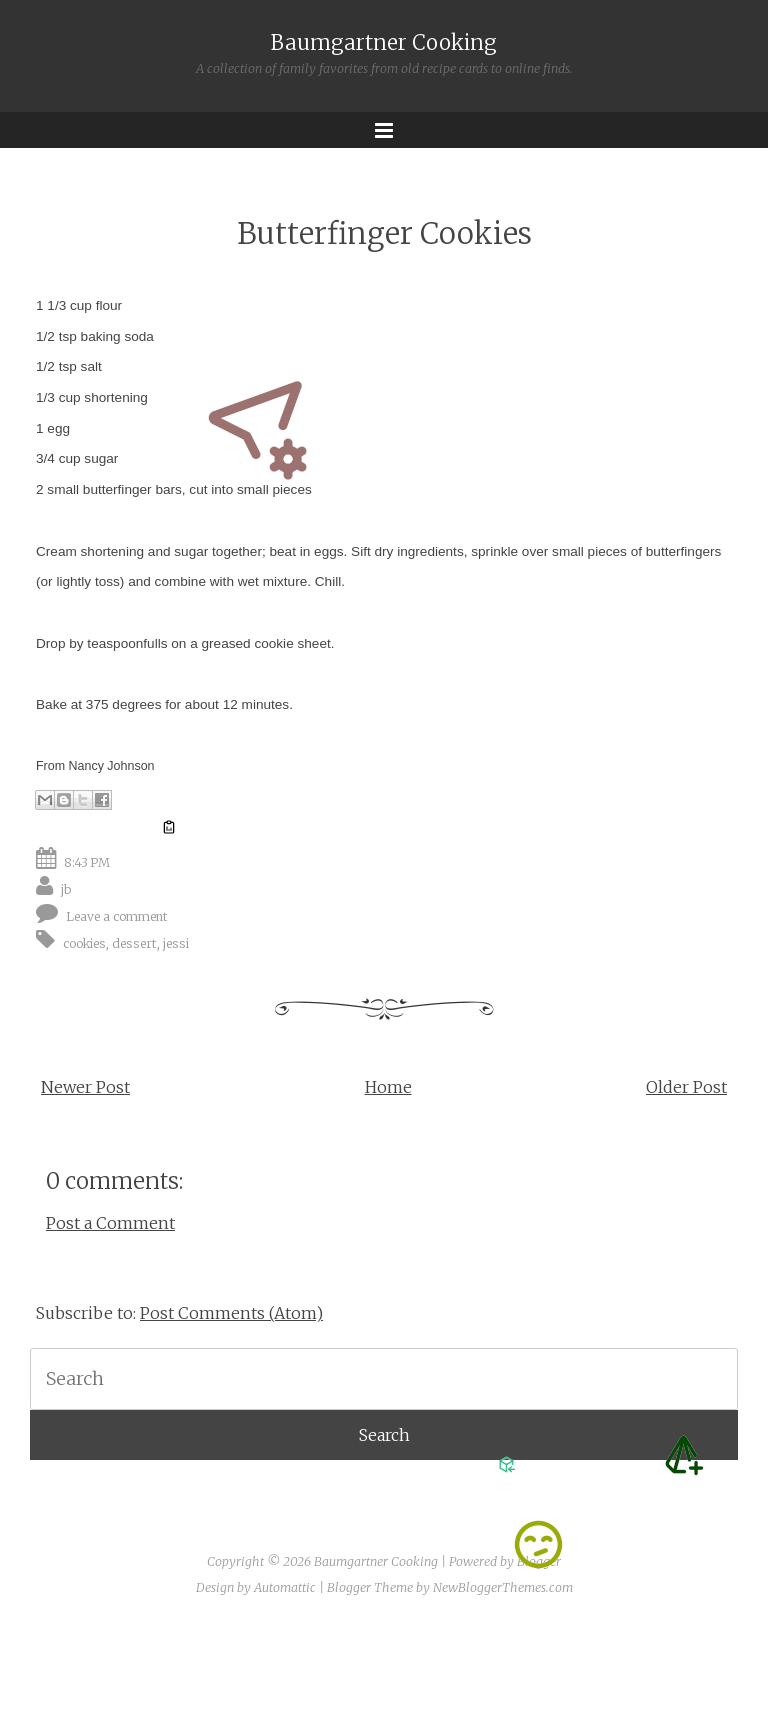 Image resolution: width=768 pixels, height=1713 pixels. Describe the element at coordinates (683, 1455) in the screenshot. I see `add a new 3D object or shape` at that location.